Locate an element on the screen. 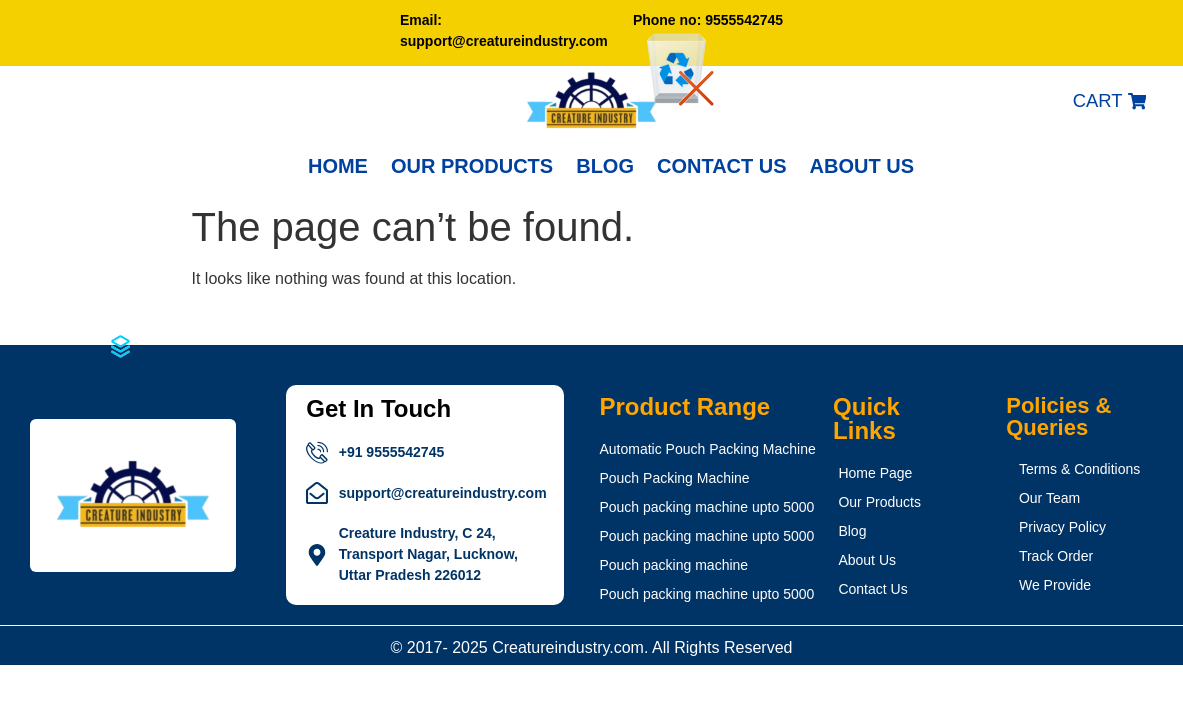 Image resolution: width=1183 pixels, height=720 pixels. view stacked layers or items is located at coordinates (120, 346).